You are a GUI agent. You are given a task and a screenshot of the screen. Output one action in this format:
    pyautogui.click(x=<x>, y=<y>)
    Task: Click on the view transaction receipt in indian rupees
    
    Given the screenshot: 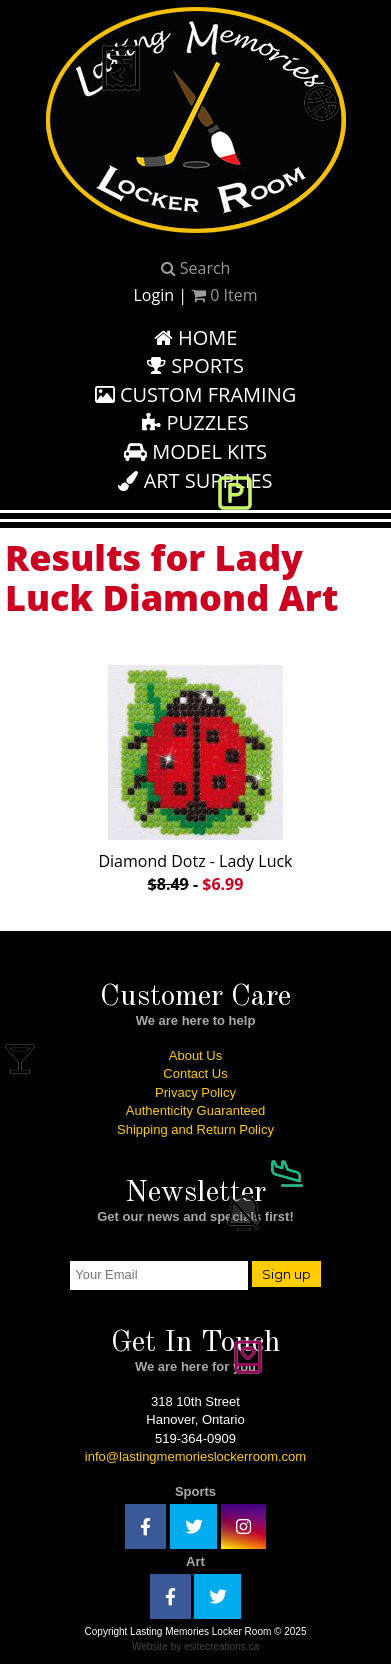 What is the action you would take?
    pyautogui.click(x=121, y=68)
    